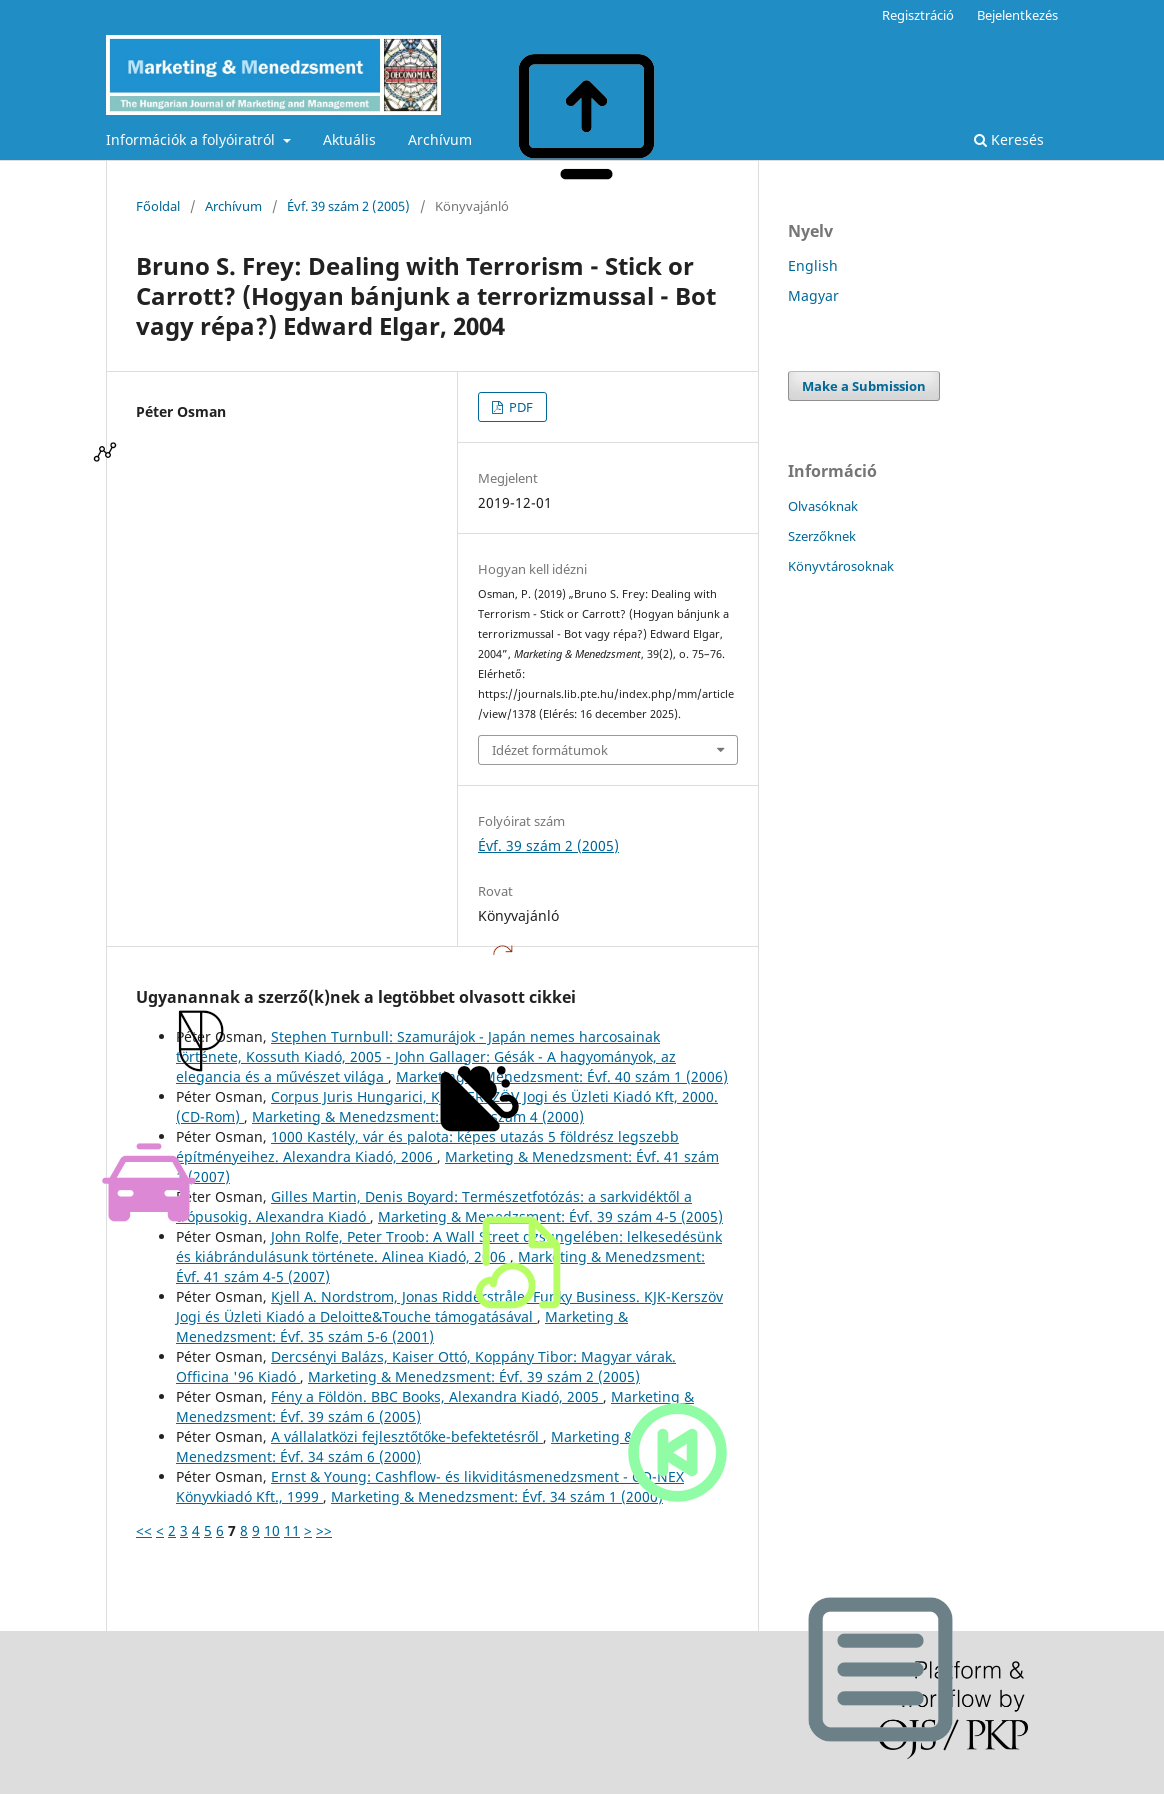 The image size is (1164, 1794). What do you see at coordinates (521, 1262) in the screenshot?
I see `access cloud-synced files` at bounding box center [521, 1262].